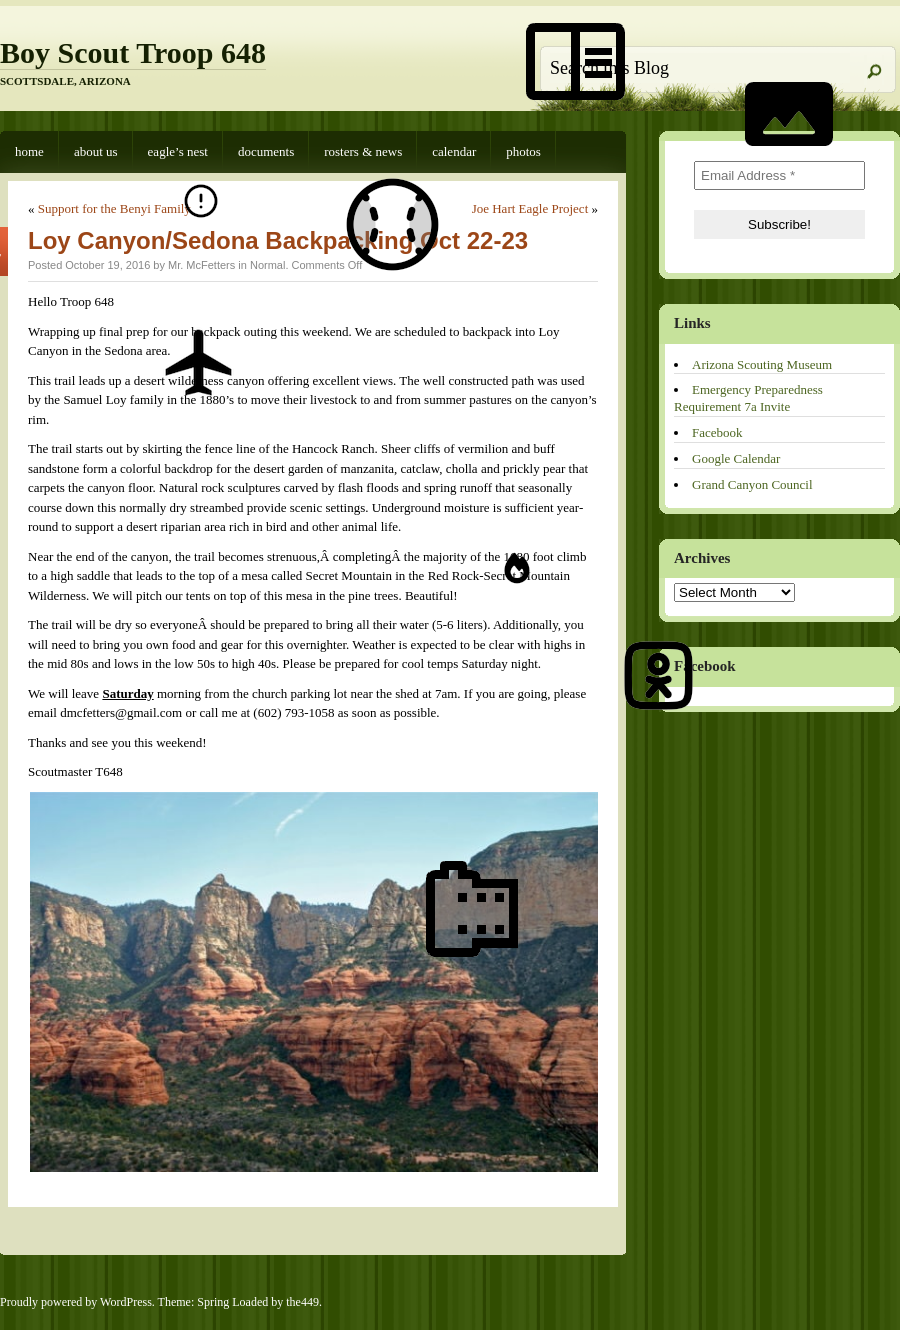 The width and height of the screenshot is (900, 1330). I want to click on indicates trending or popular content, so click(517, 569).